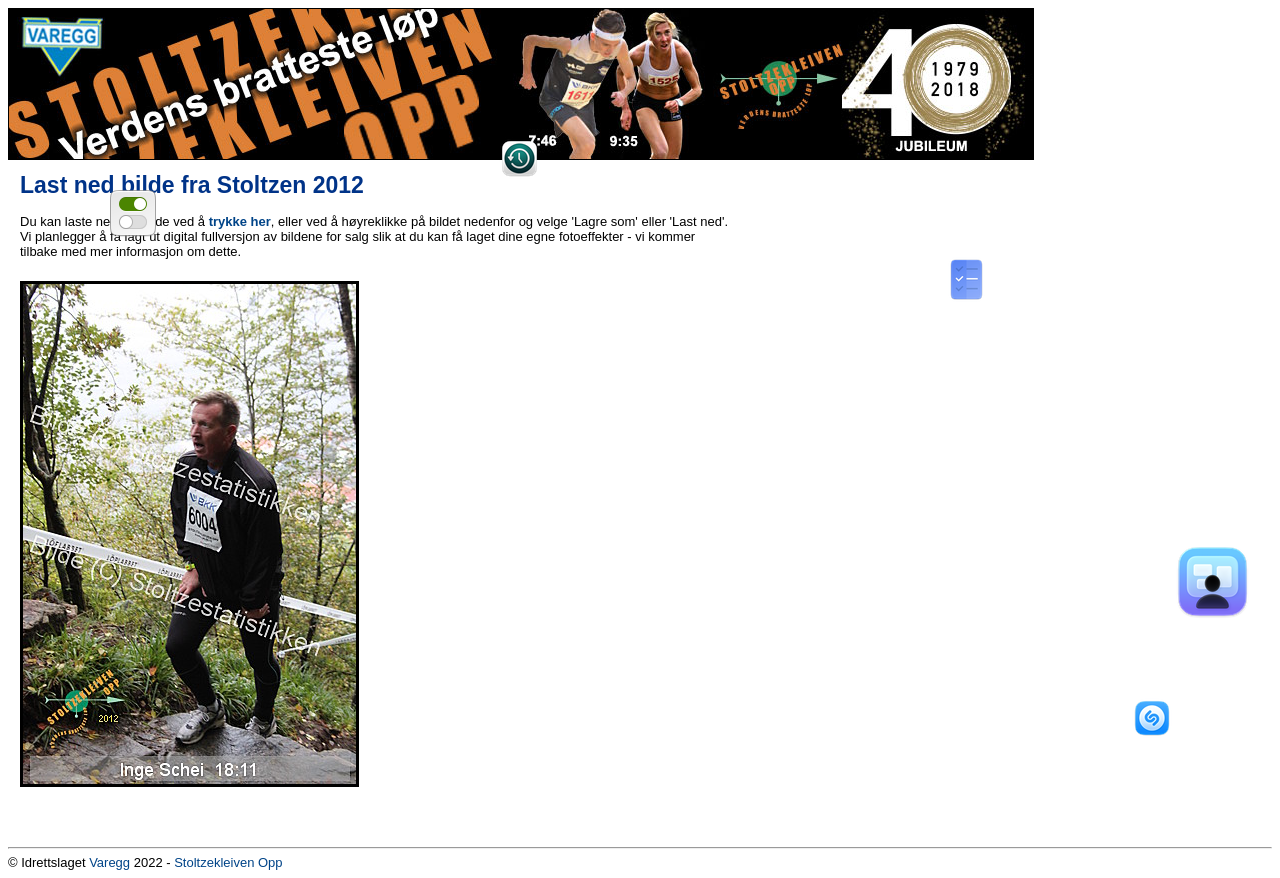 The image size is (1280, 878). What do you see at coordinates (1152, 718) in the screenshot?
I see `identify a song playing nearby` at bounding box center [1152, 718].